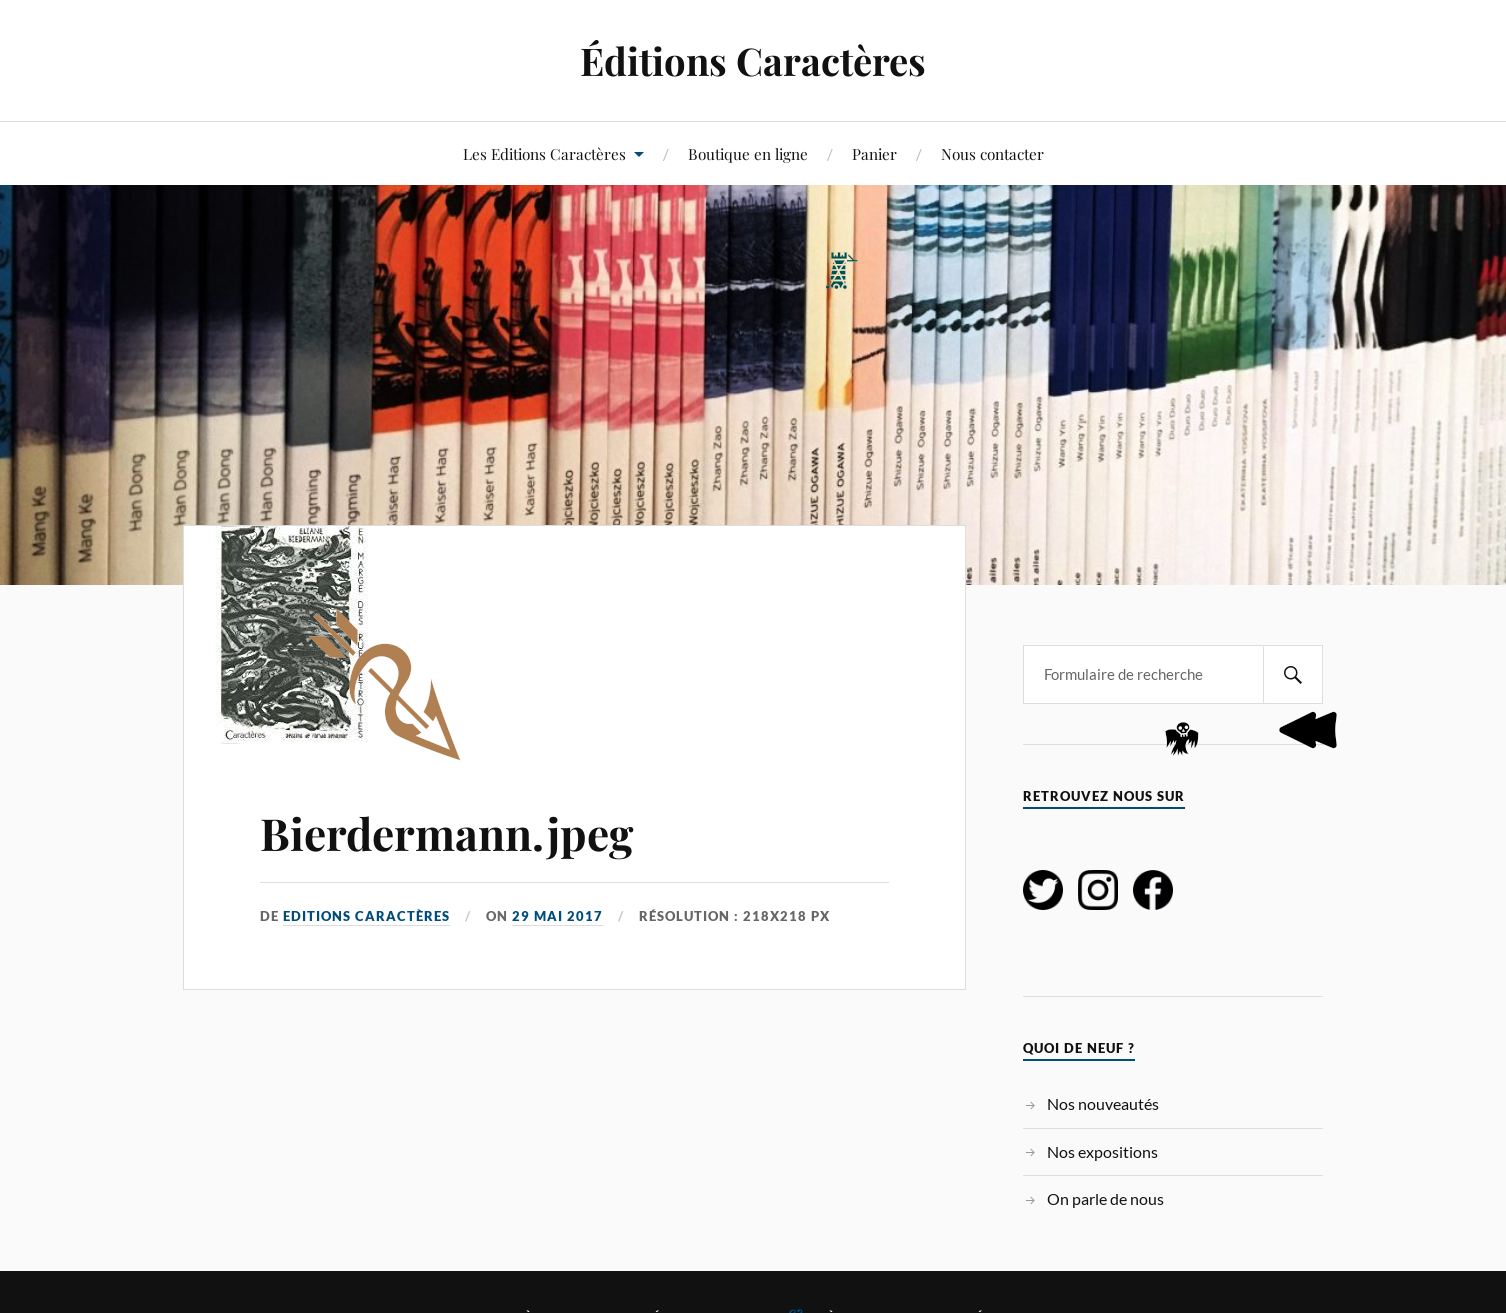 Image resolution: width=1506 pixels, height=1313 pixels. What do you see at coordinates (841, 270) in the screenshot?
I see `access siege tower unit in strategy game` at bounding box center [841, 270].